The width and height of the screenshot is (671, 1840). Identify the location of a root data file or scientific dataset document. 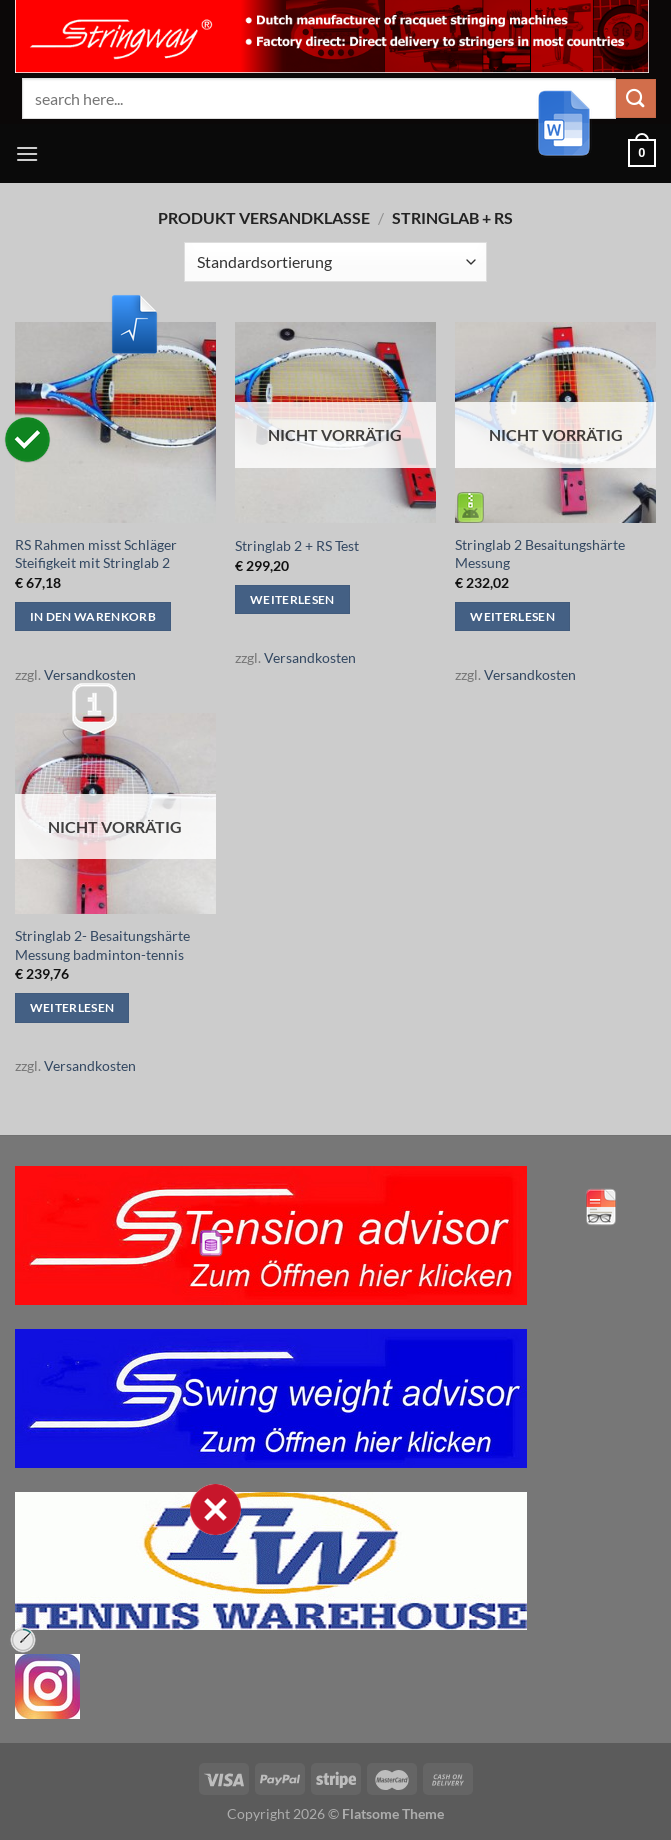
(134, 325).